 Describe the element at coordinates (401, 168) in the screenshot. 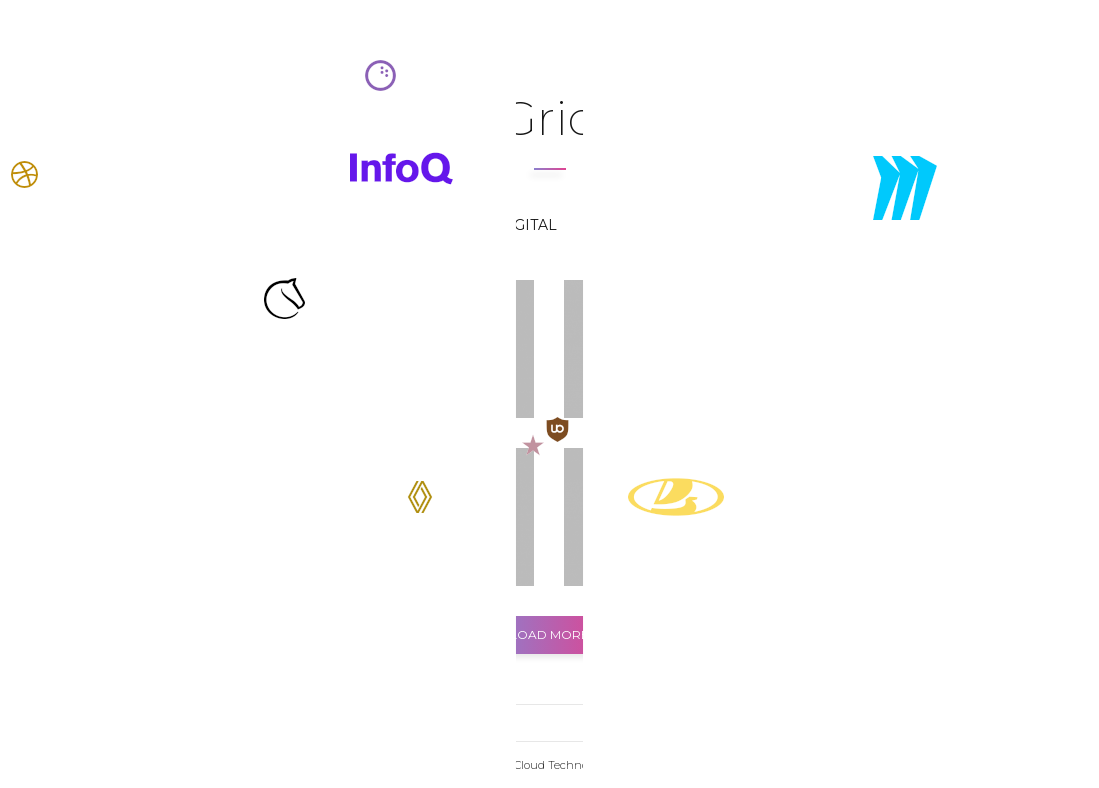

I see `visit the InfoQ website` at that location.